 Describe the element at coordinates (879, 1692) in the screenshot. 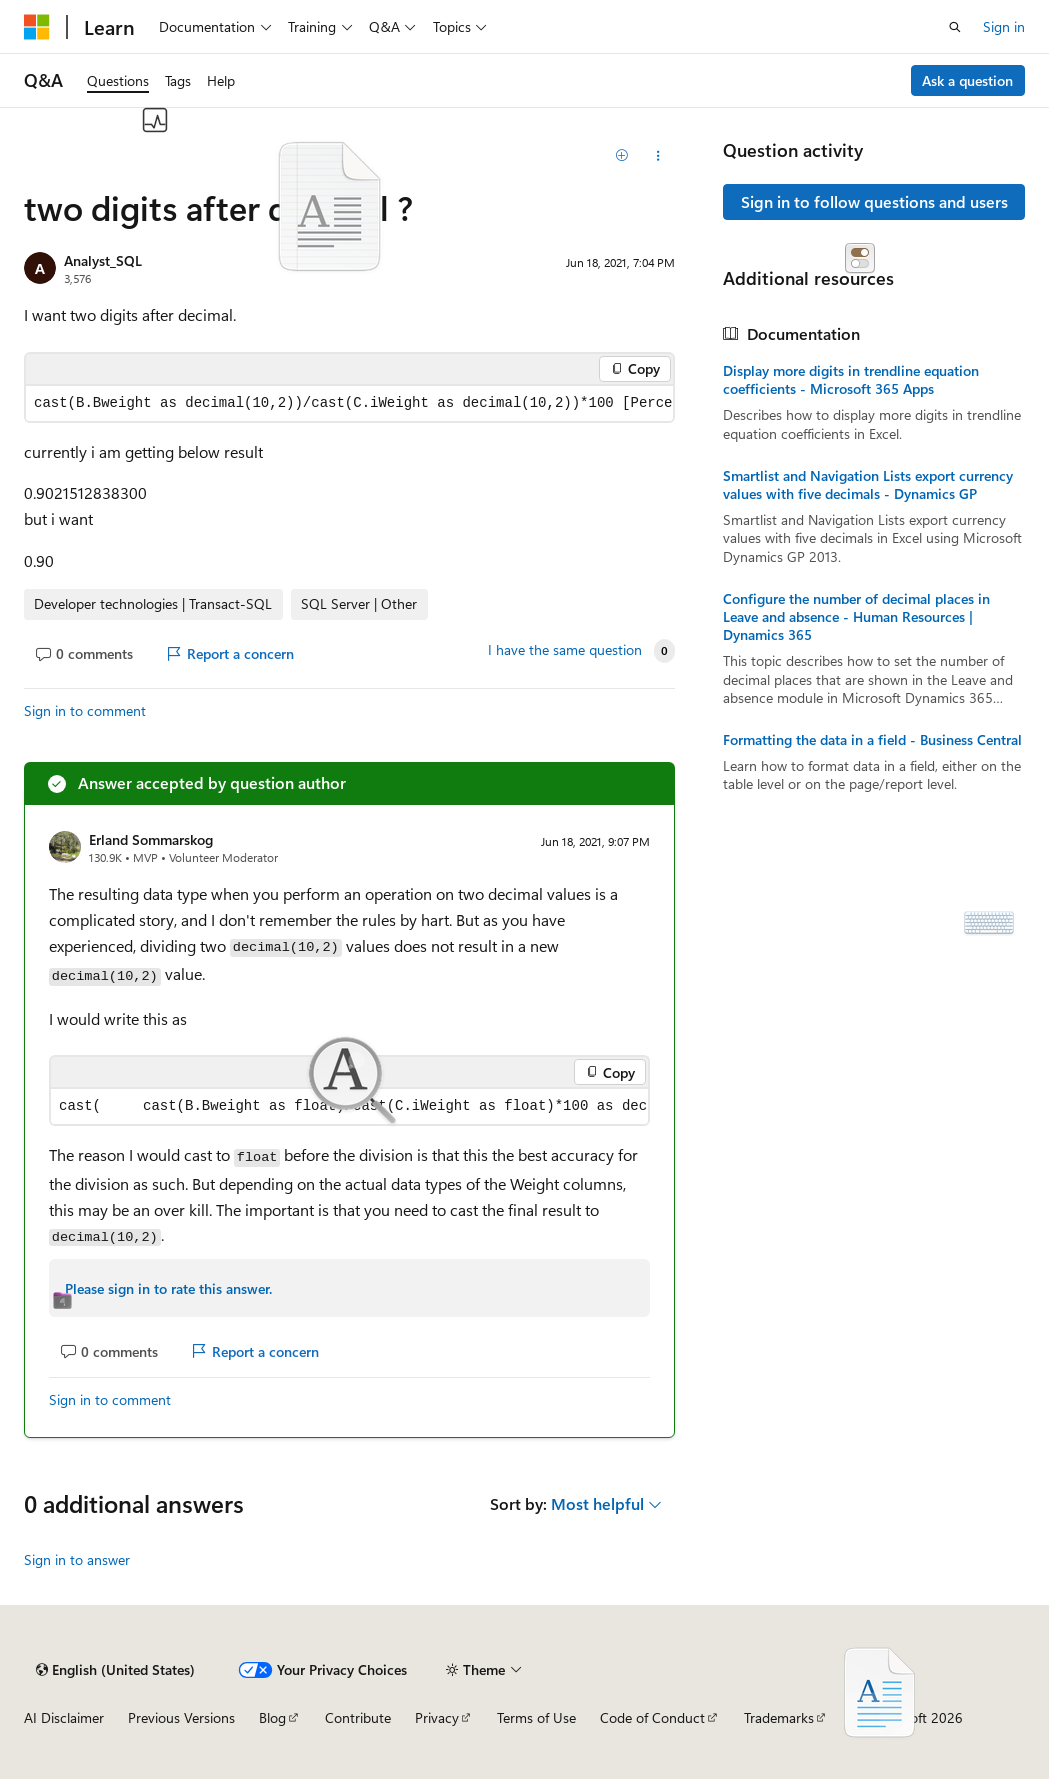

I see `open a text document file` at that location.